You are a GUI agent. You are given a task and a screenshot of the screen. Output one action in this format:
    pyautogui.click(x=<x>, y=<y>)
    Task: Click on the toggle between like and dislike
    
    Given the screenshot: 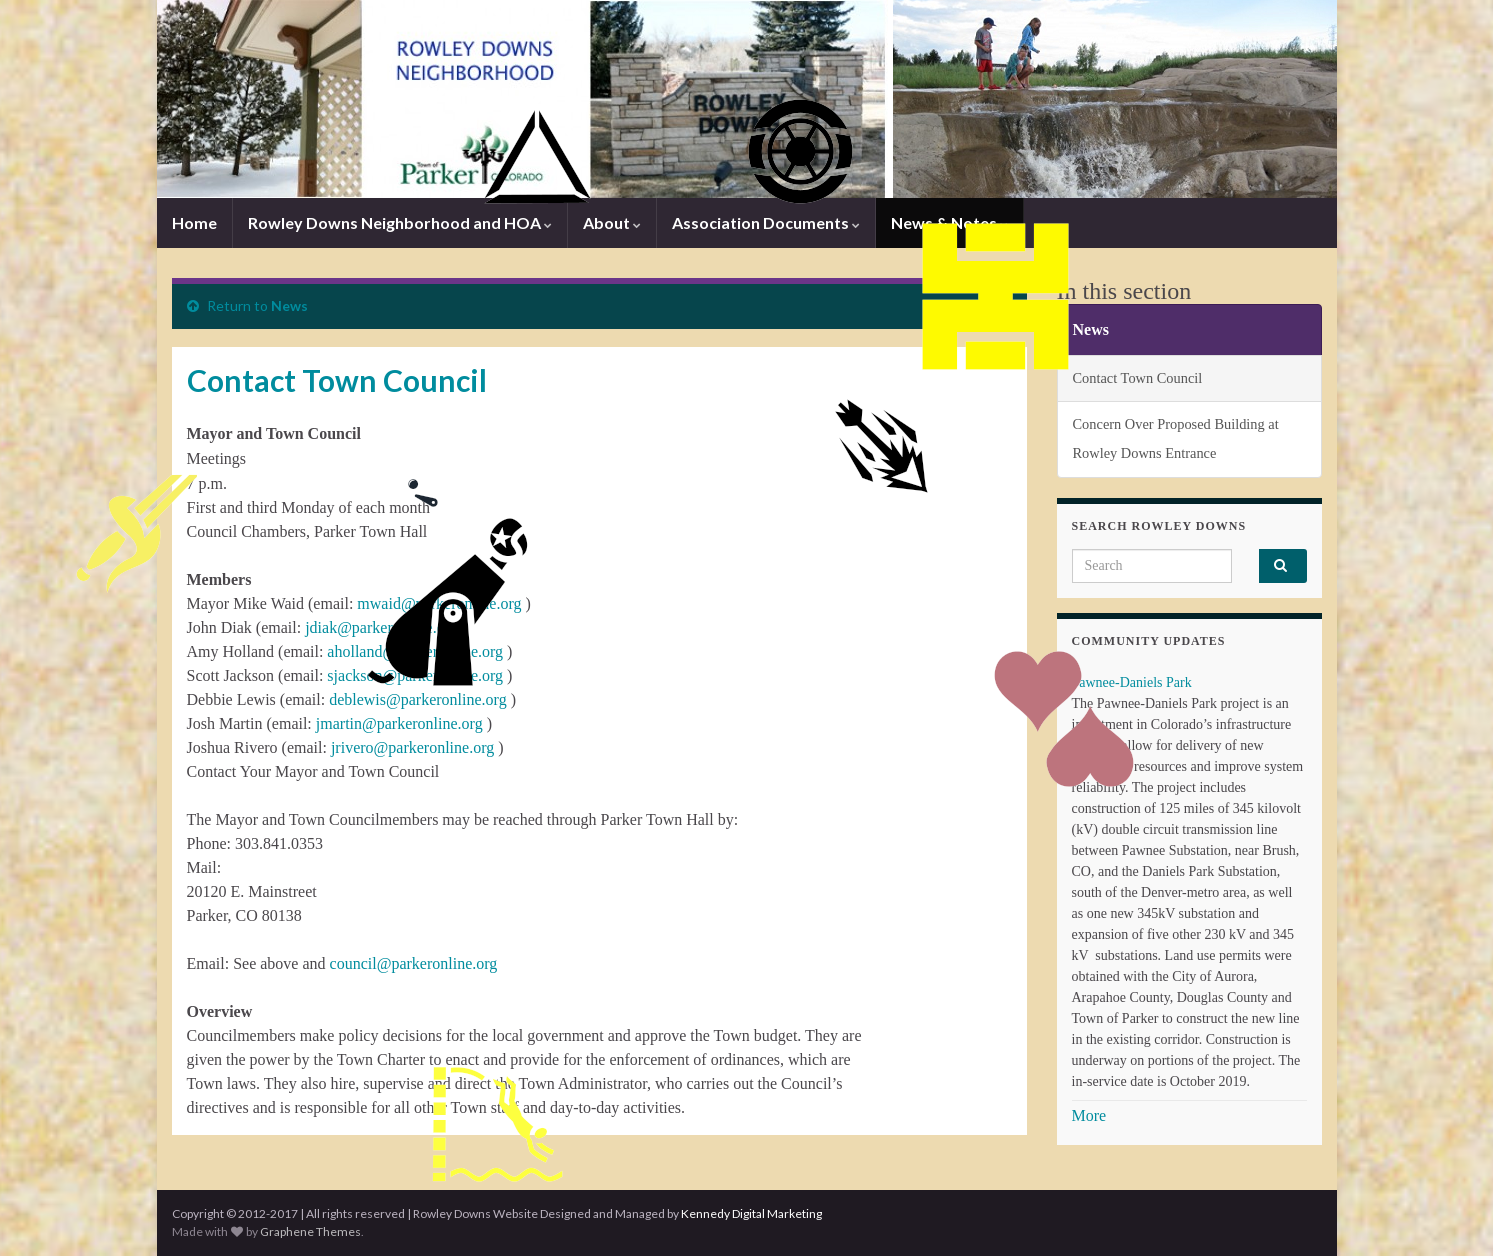 What is the action you would take?
    pyautogui.click(x=1064, y=719)
    